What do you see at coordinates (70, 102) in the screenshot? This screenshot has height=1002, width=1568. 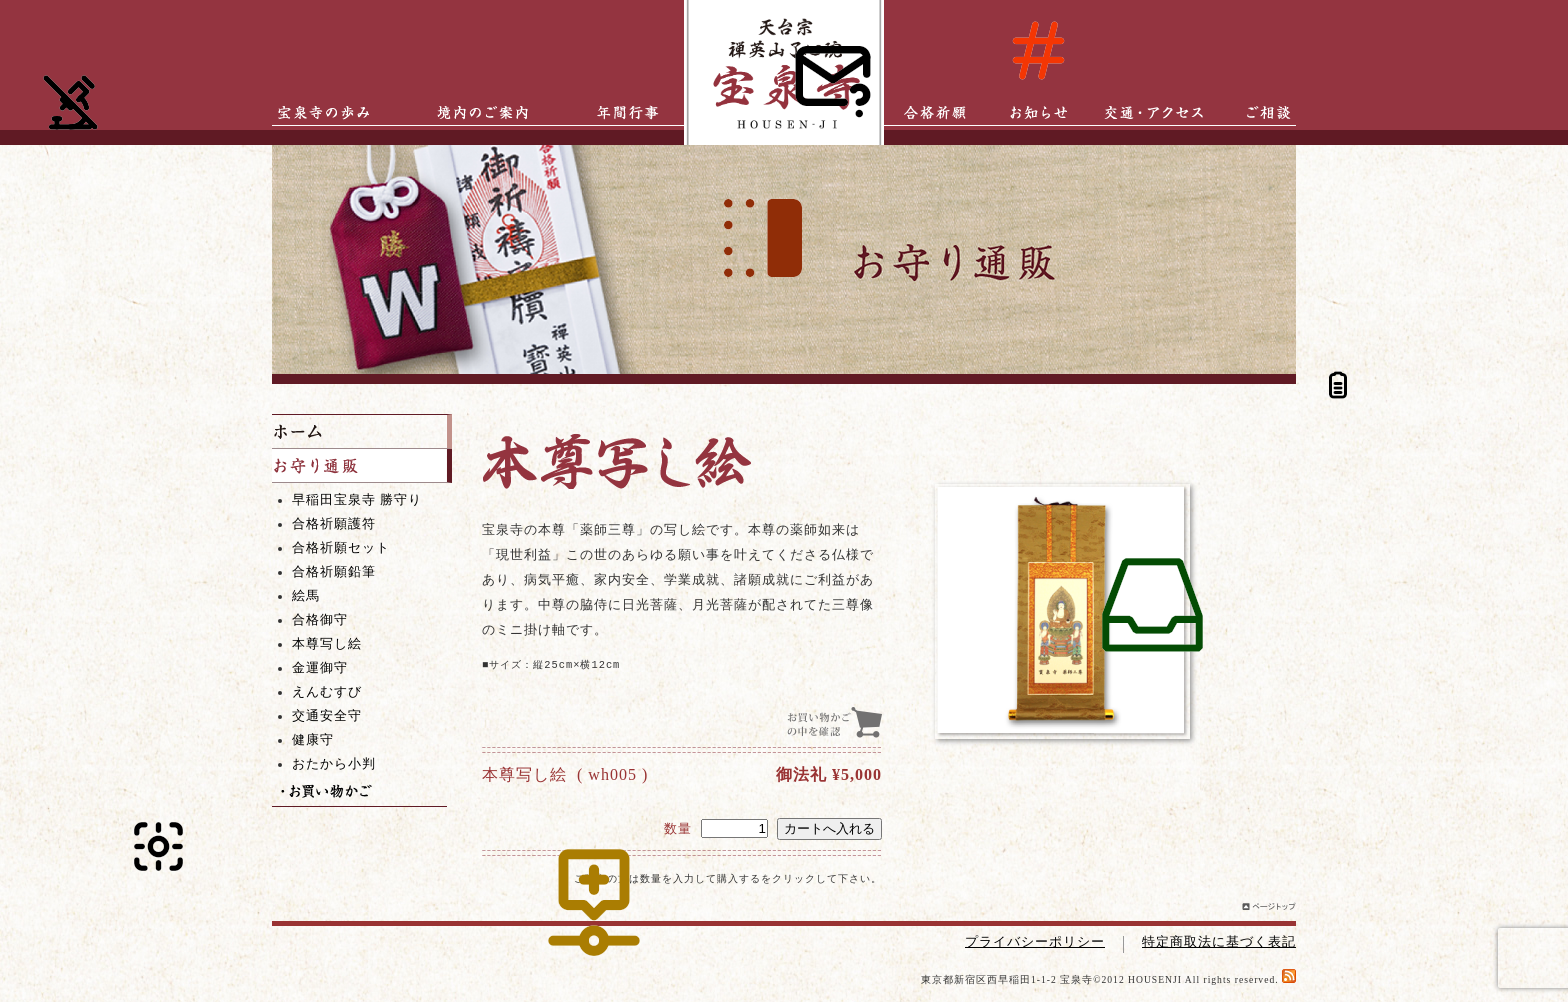 I see `microscope feature disabled` at bounding box center [70, 102].